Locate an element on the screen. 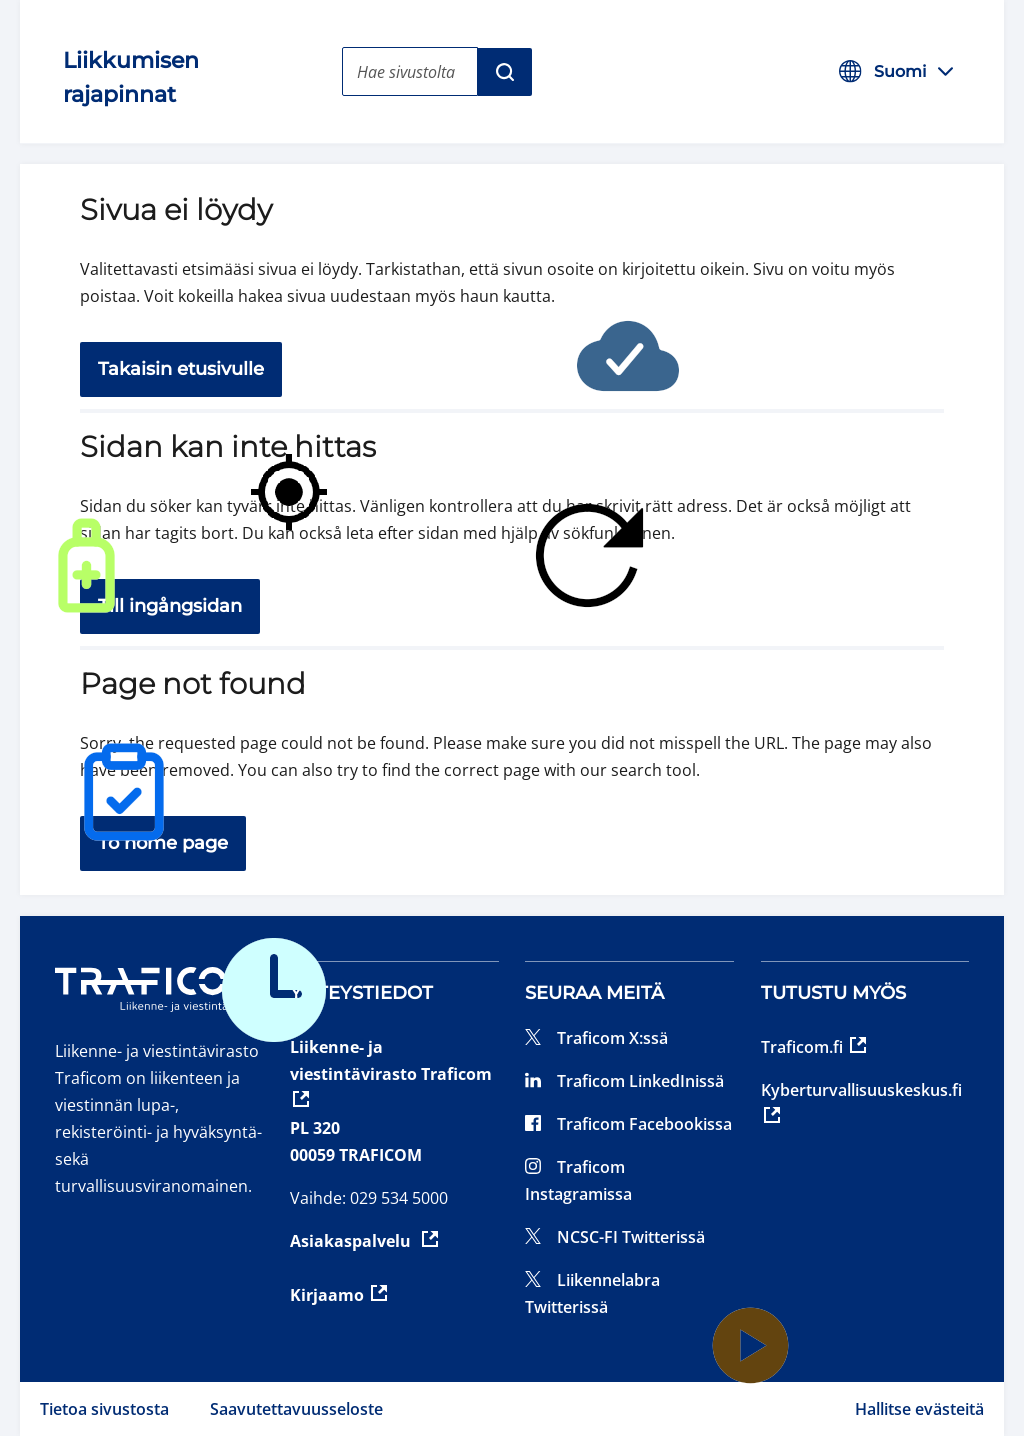 This screenshot has height=1436, width=1024. reload or refresh the current page is located at coordinates (591, 555).